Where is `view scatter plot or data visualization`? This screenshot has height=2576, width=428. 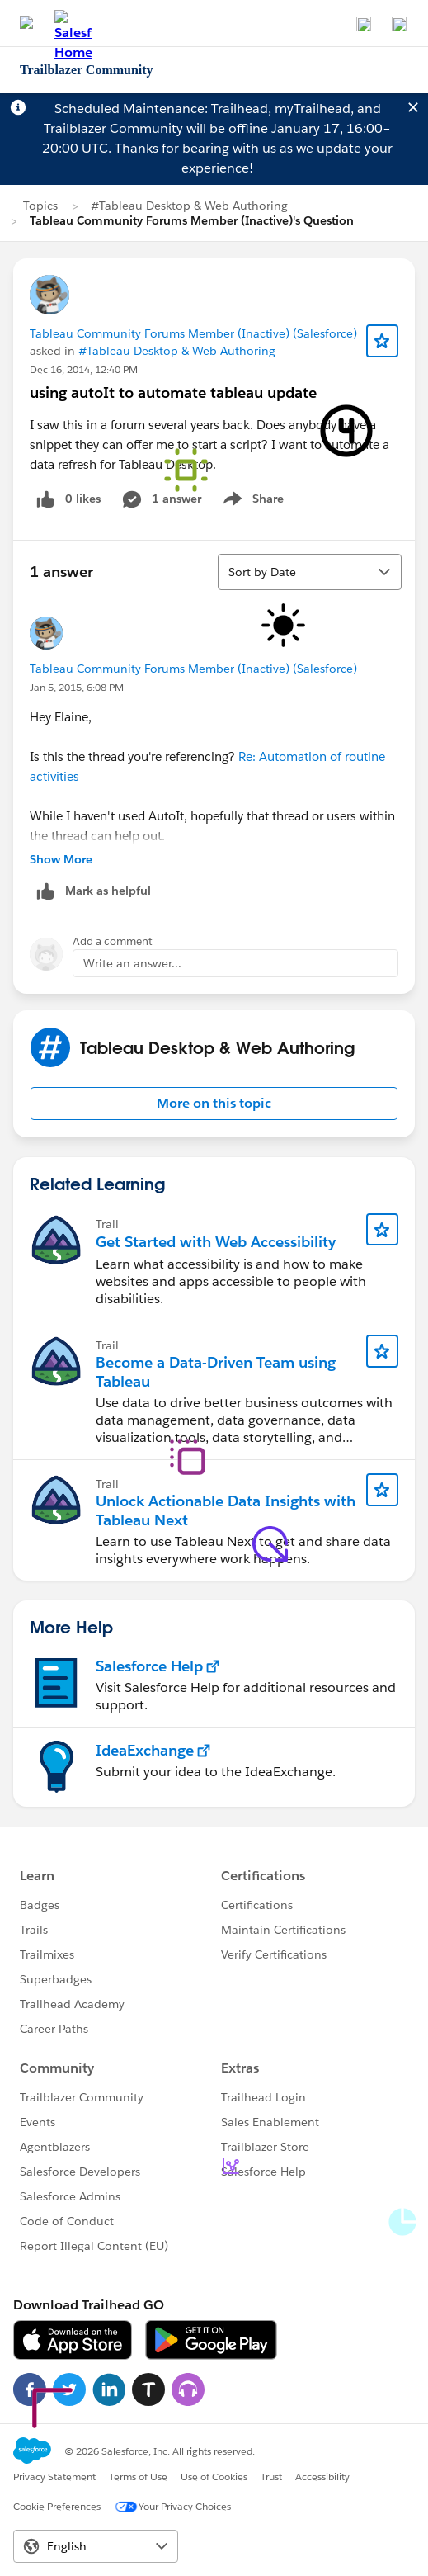
view scatter plot or data visualization is located at coordinates (231, 2166).